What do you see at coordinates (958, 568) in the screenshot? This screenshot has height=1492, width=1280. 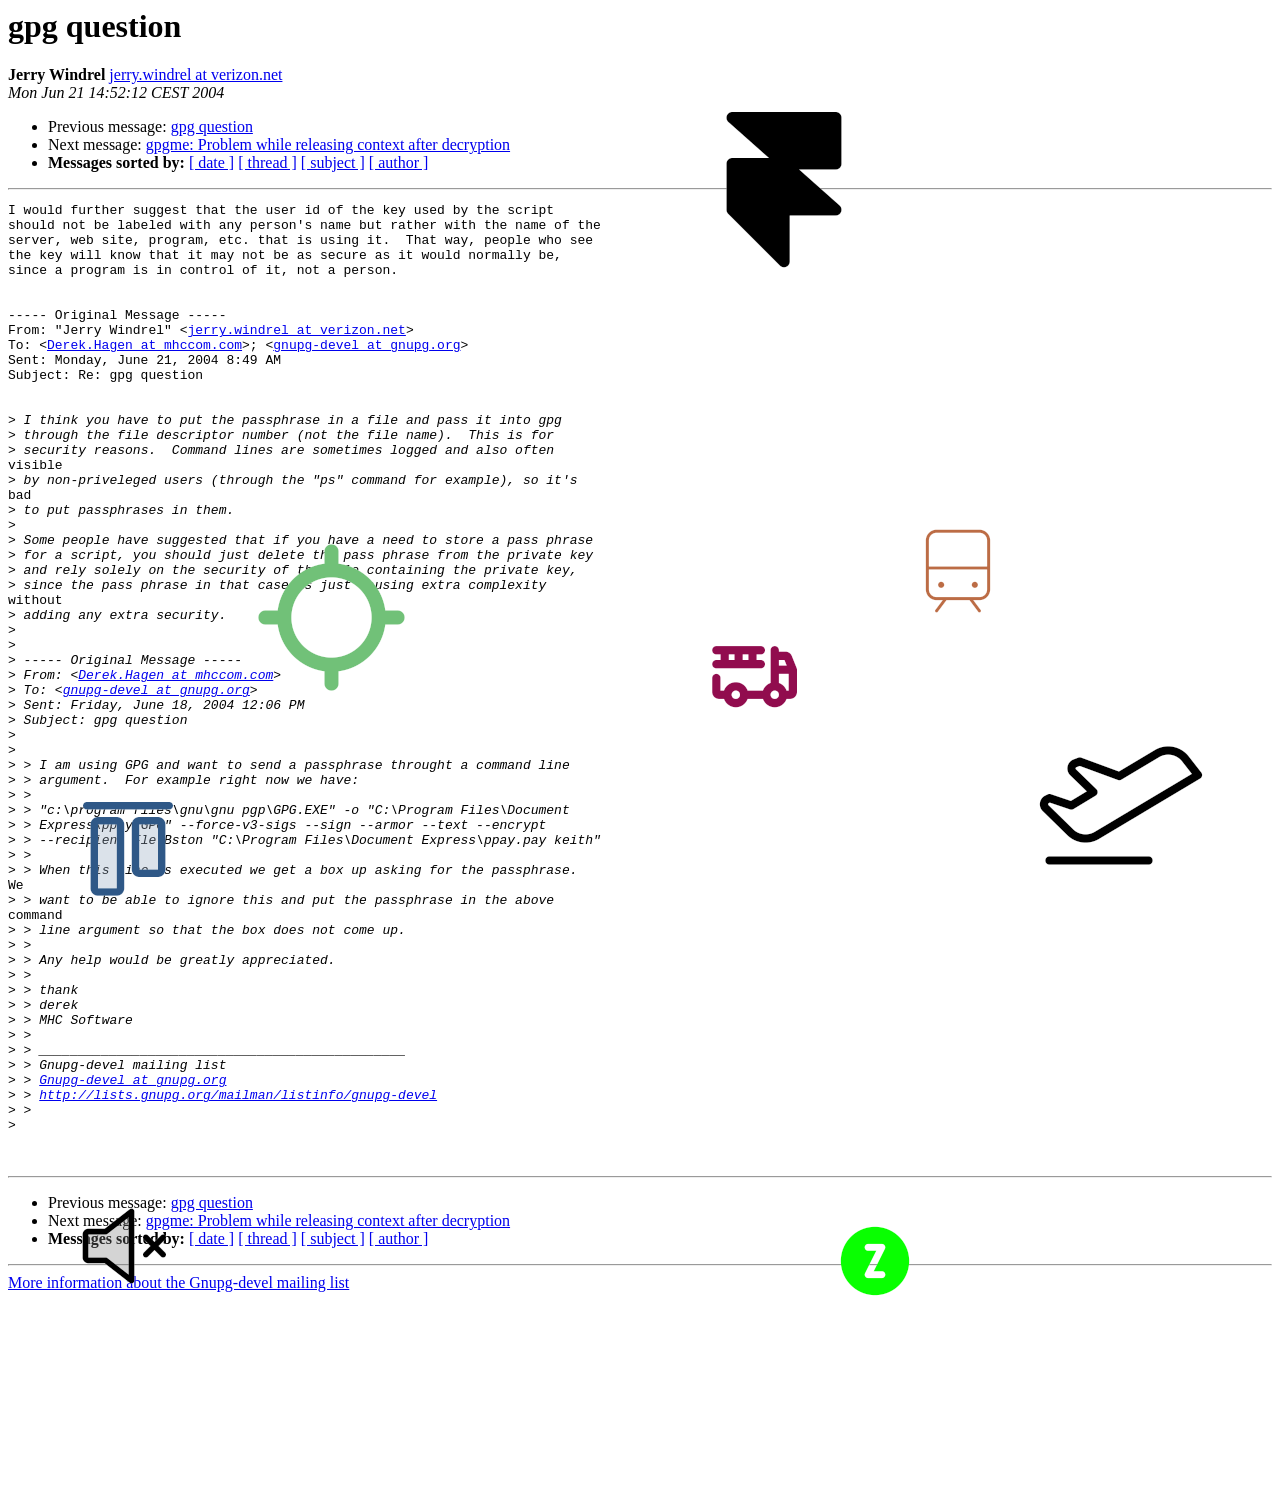 I see `access train or rail transit options` at bounding box center [958, 568].